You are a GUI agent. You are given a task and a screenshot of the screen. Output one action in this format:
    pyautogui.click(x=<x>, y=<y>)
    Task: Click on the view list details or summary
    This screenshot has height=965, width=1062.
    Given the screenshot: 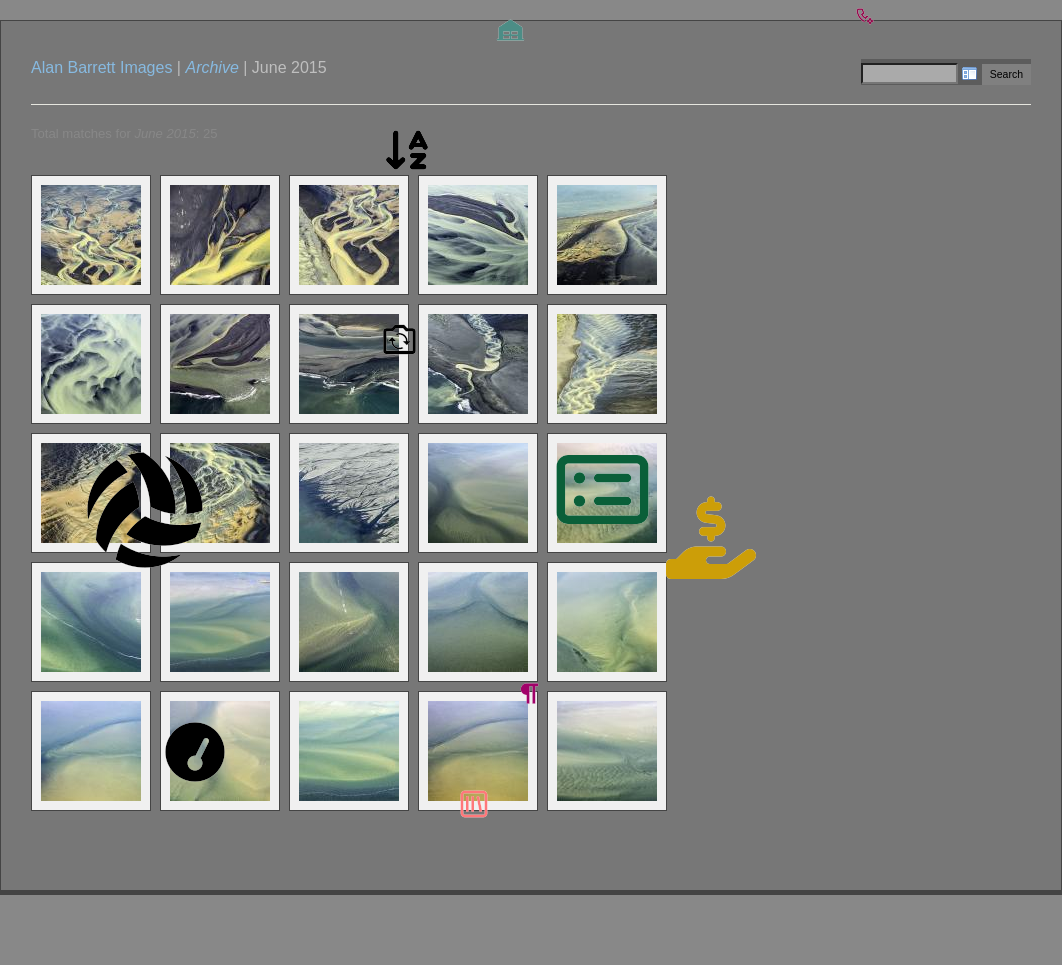 What is the action you would take?
    pyautogui.click(x=602, y=489)
    